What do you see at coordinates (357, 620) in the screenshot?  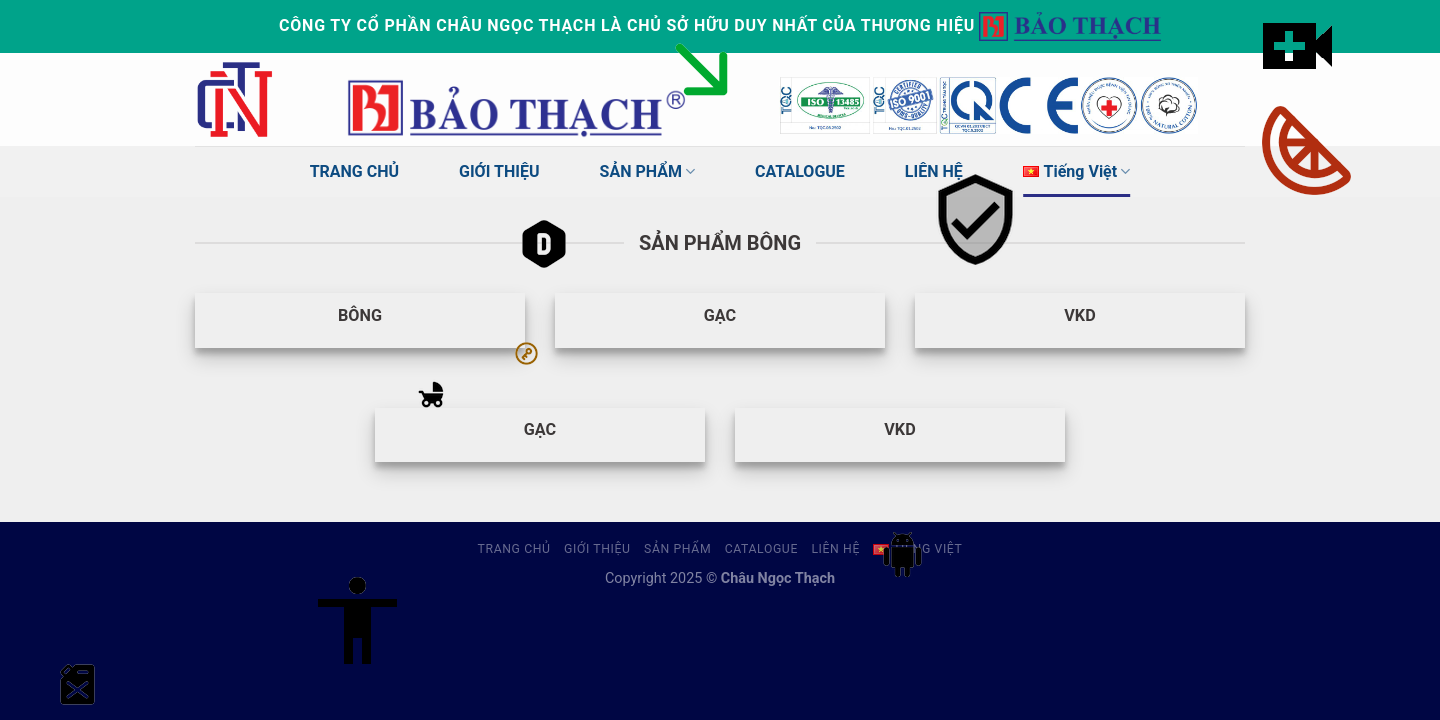 I see `access accessibility settings` at bounding box center [357, 620].